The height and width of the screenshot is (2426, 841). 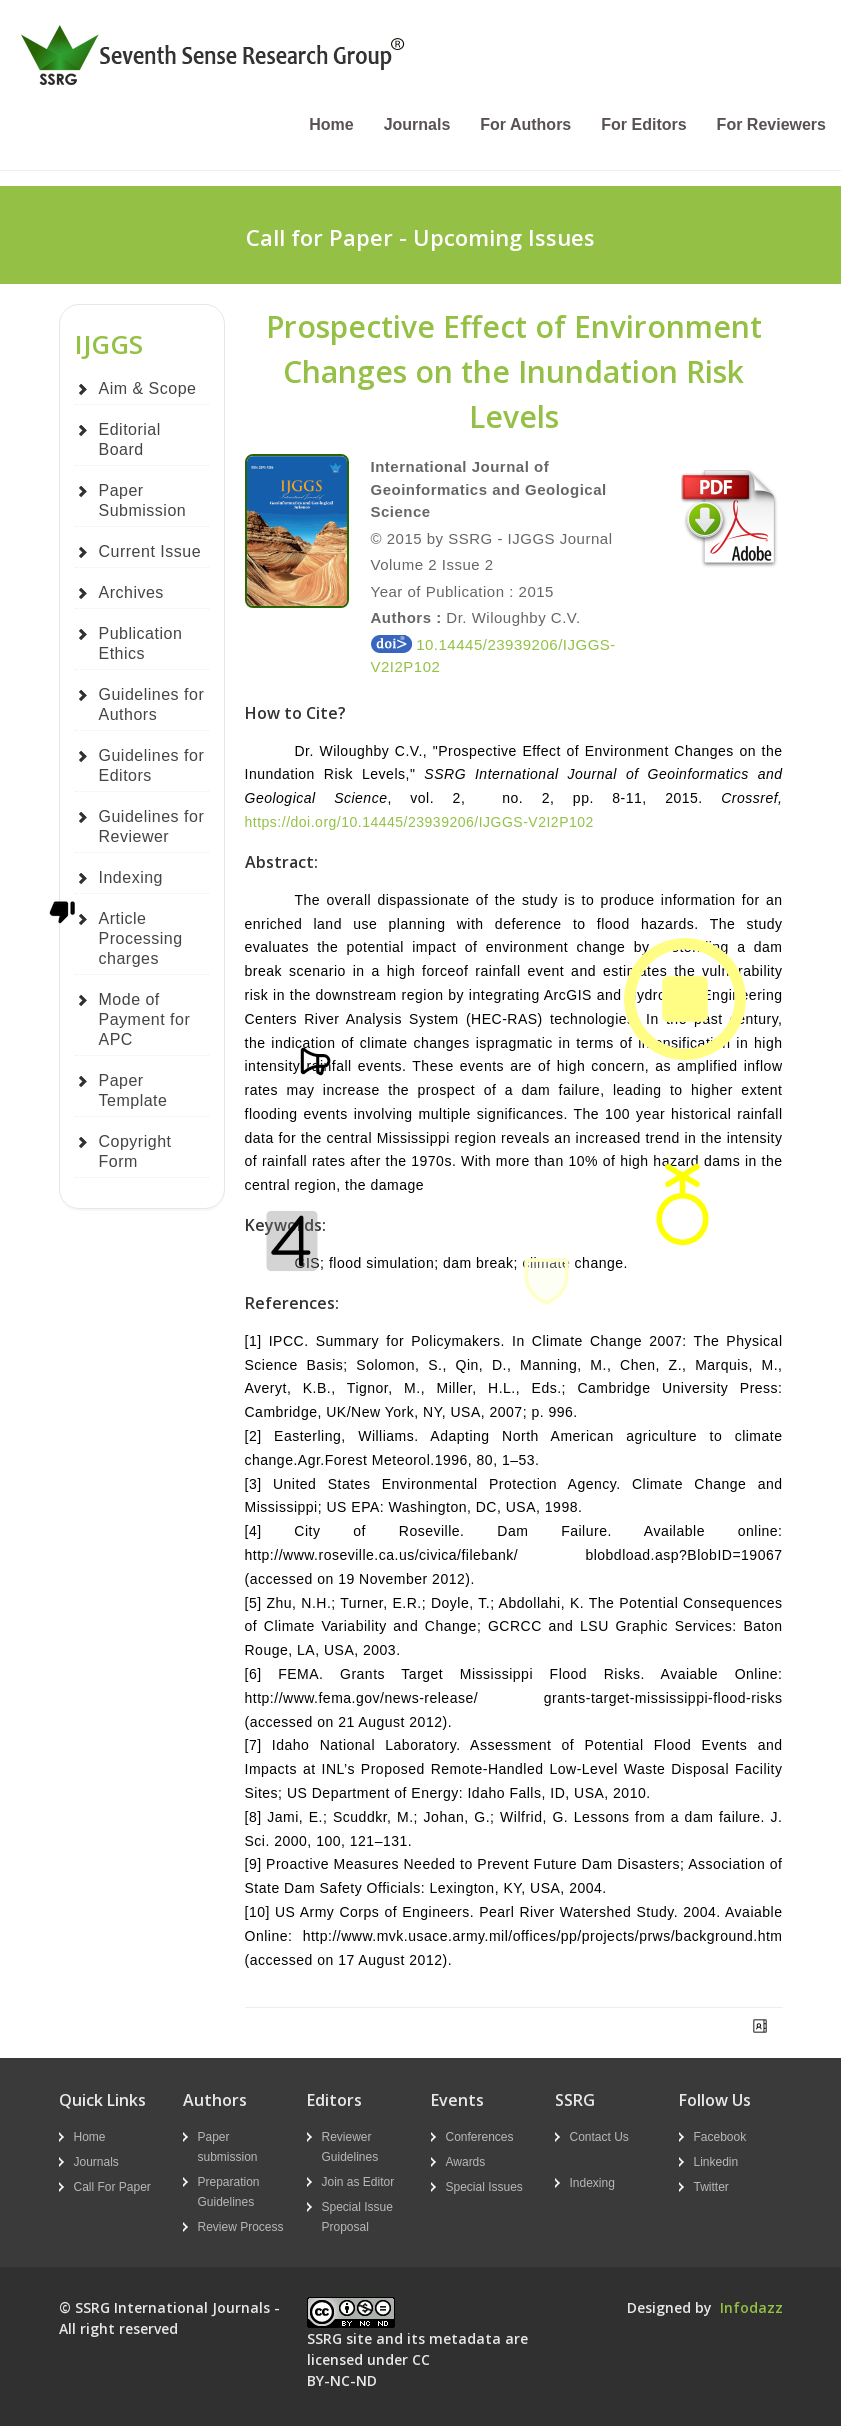 What do you see at coordinates (314, 1062) in the screenshot?
I see `make an announcement or broadcast` at bounding box center [314, 1062].